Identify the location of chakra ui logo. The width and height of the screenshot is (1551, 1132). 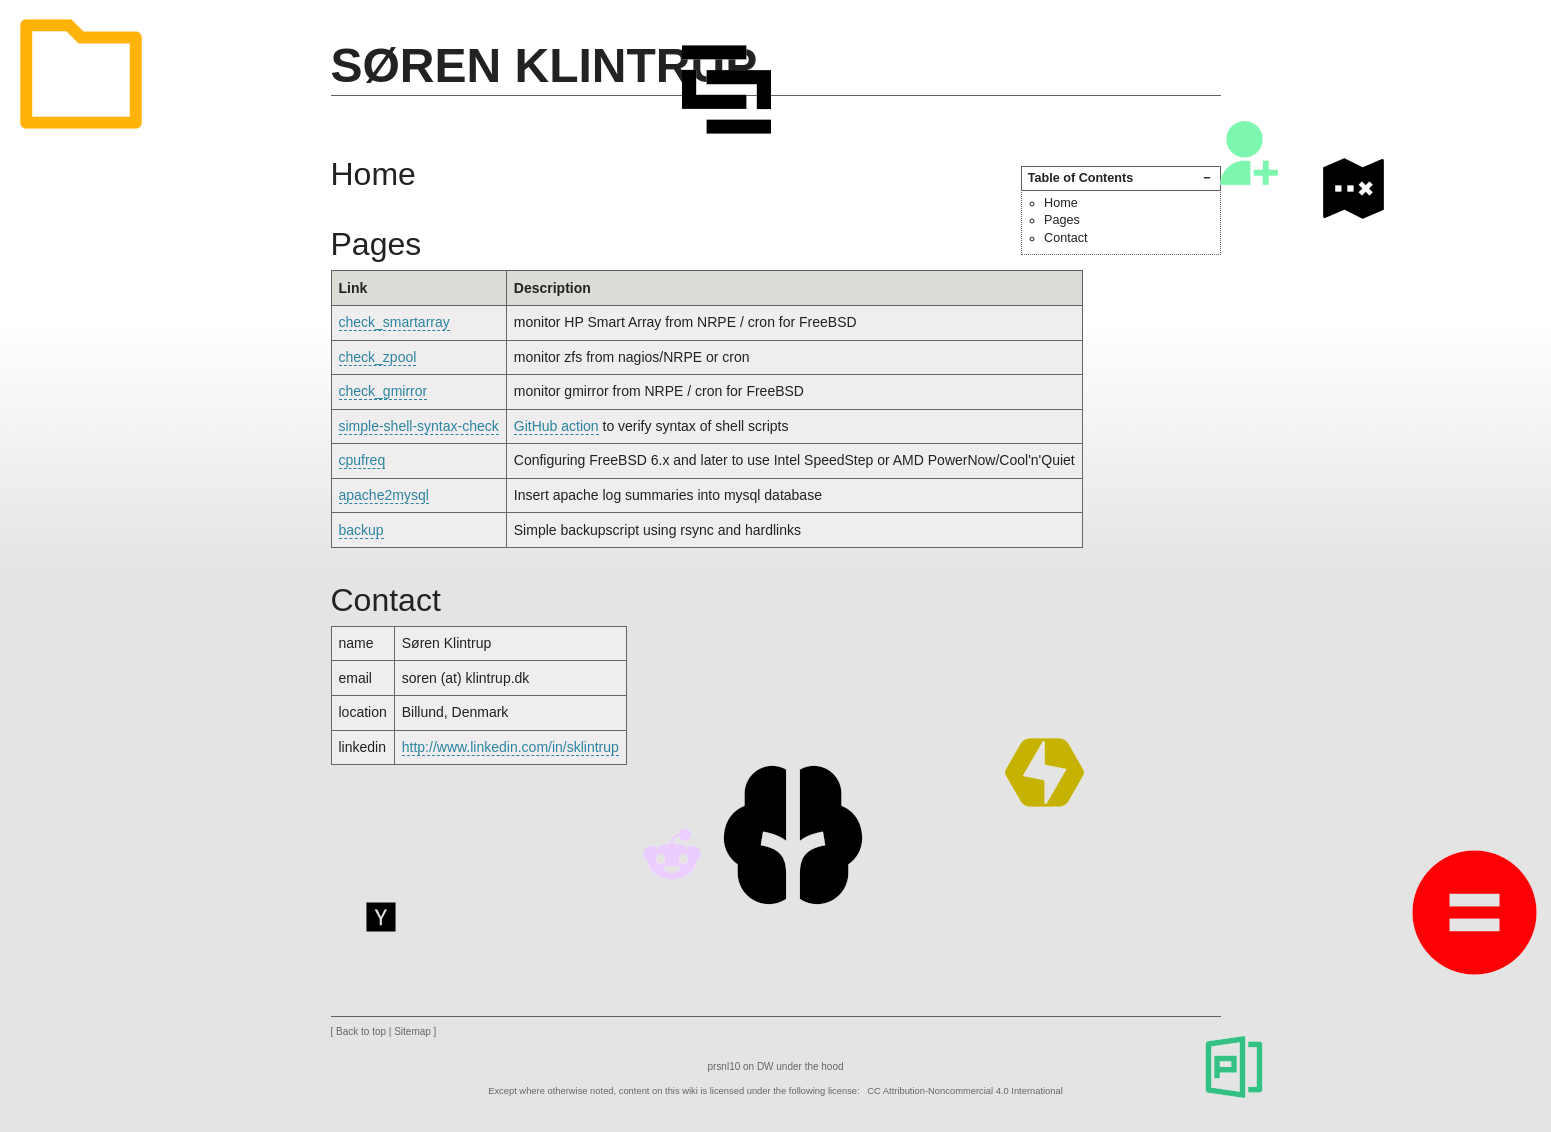
(1044, 772).